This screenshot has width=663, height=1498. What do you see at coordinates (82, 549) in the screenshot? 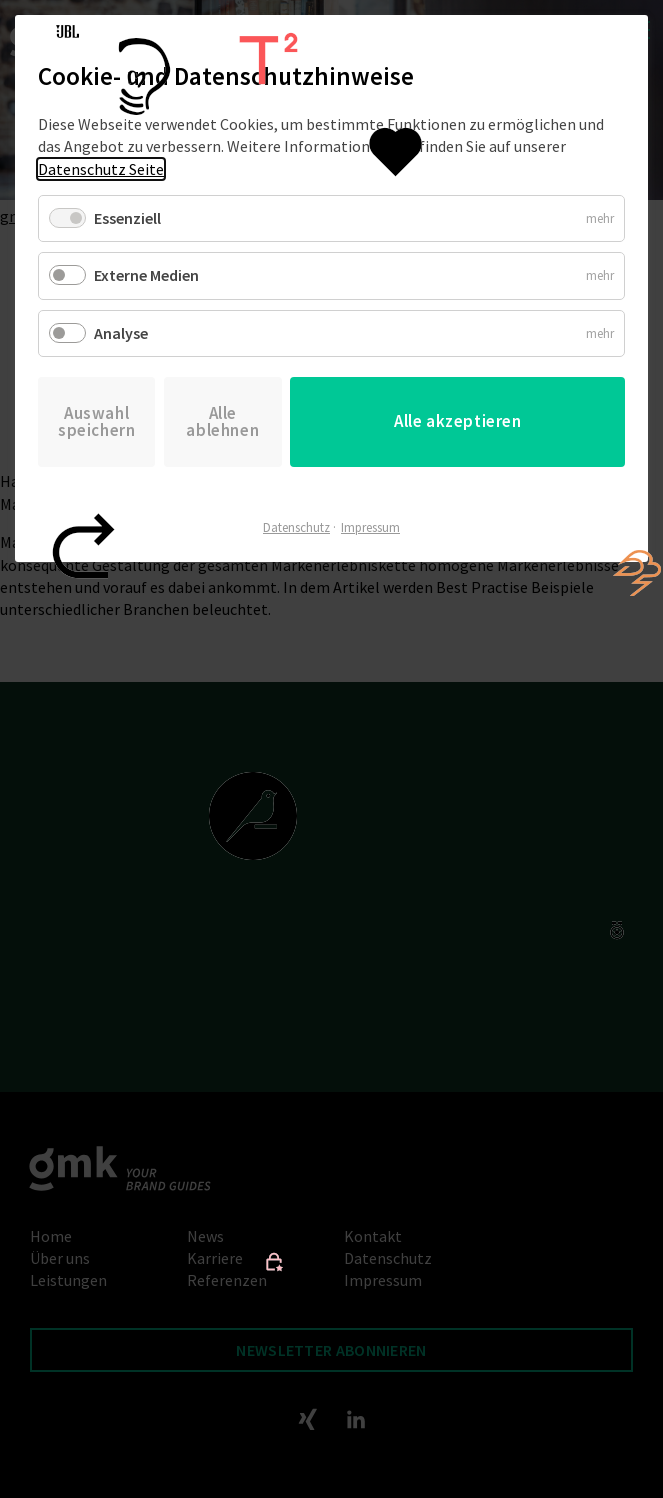
I see `redo last action` at bounding box center [82, 549].